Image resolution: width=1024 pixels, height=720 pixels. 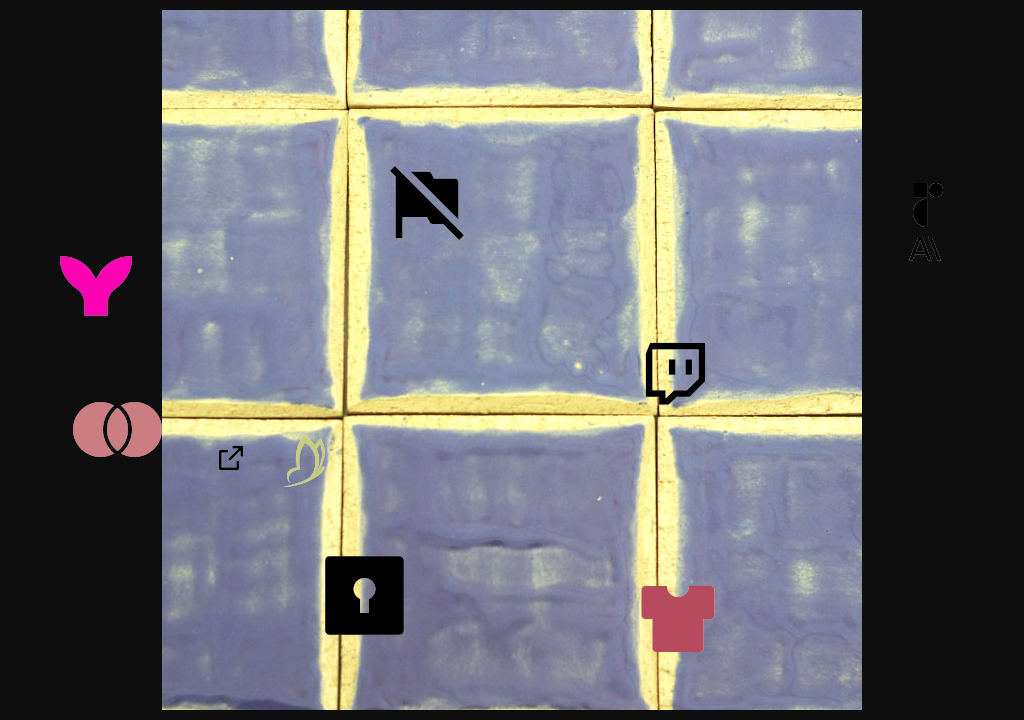 I want to click on pay with mastercard, so click(x=117, y=429).